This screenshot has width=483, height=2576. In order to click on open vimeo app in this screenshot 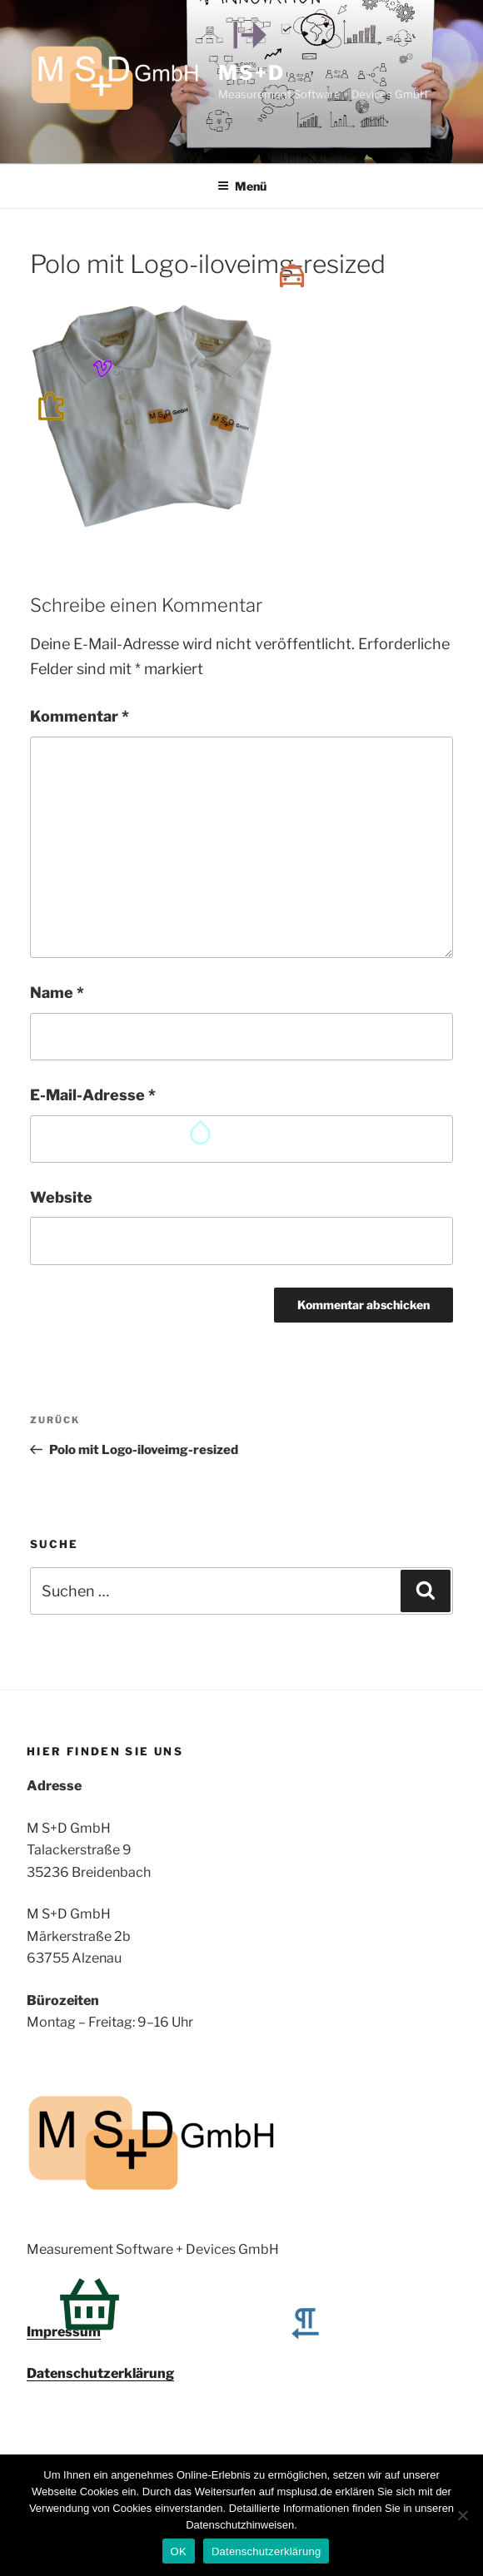, I will do `click(102, 368)`.